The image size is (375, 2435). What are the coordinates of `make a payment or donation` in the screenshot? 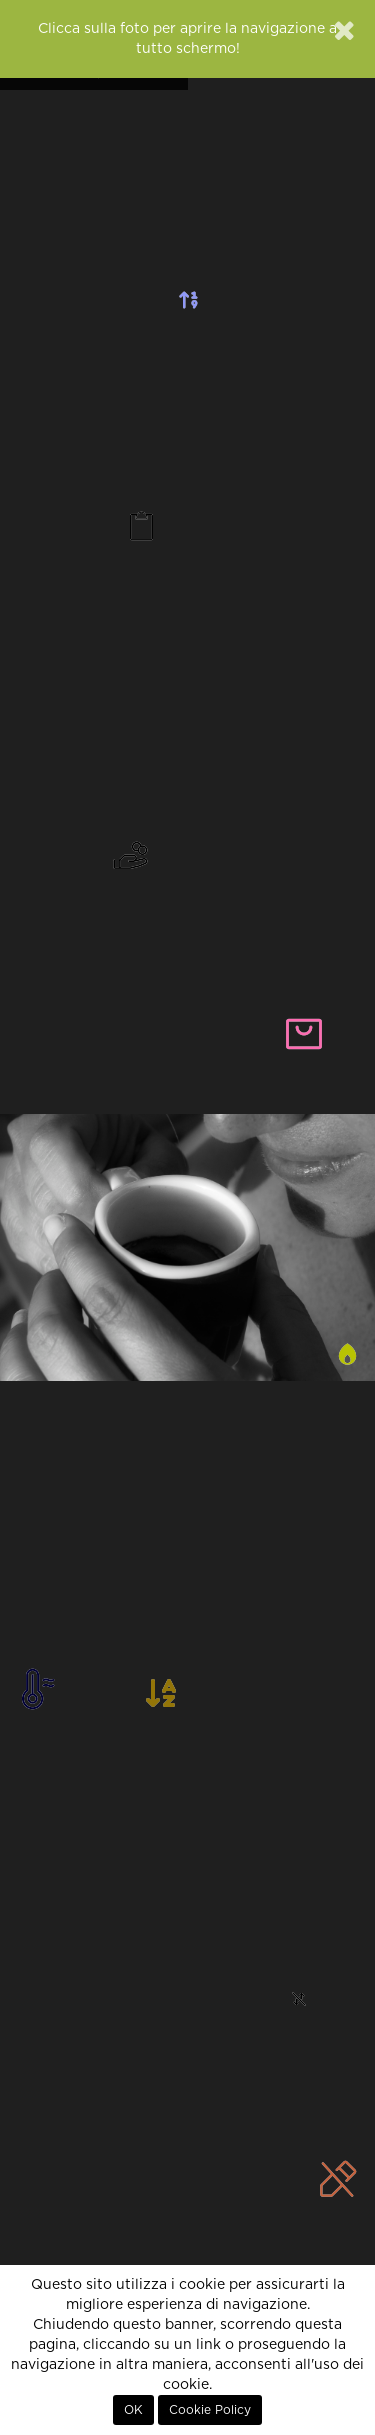 It's located at (131, 856).